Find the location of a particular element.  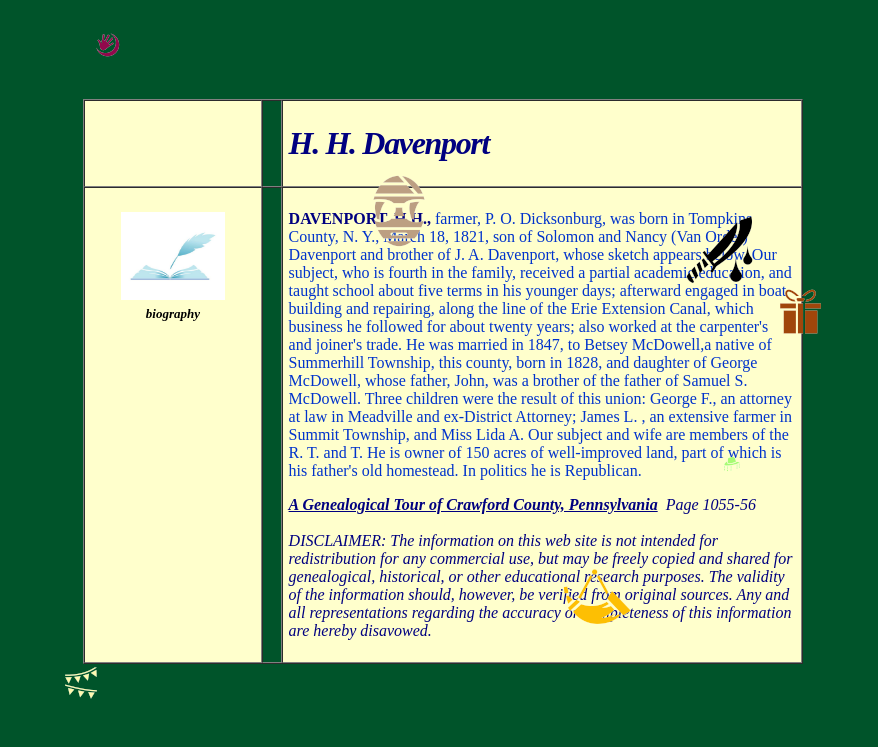

equip or use hunting horn instrument is located at coordinates (597, 600).